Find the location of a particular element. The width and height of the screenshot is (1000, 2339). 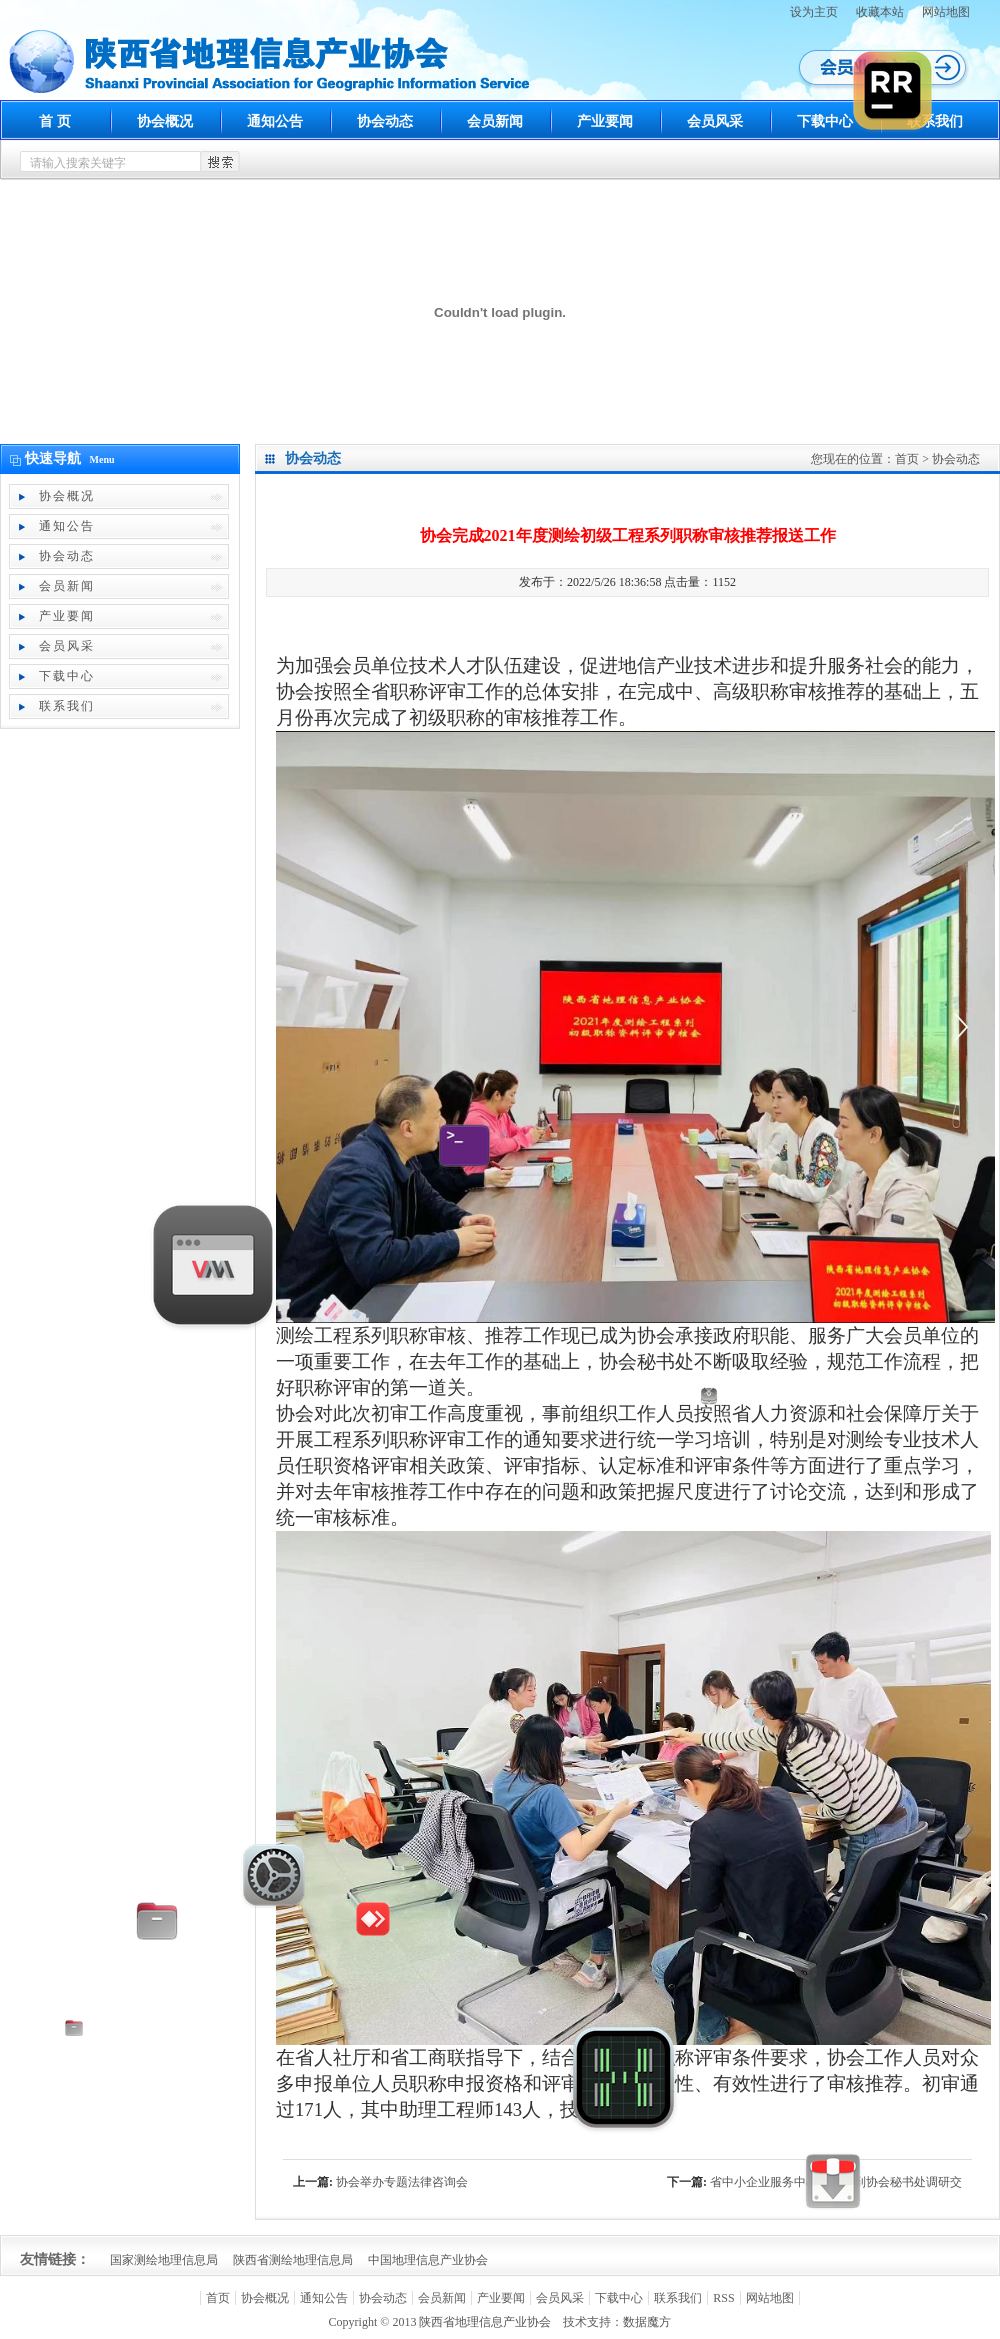

open root terminal with administrator privileges is located at coordinates (464, 1145).